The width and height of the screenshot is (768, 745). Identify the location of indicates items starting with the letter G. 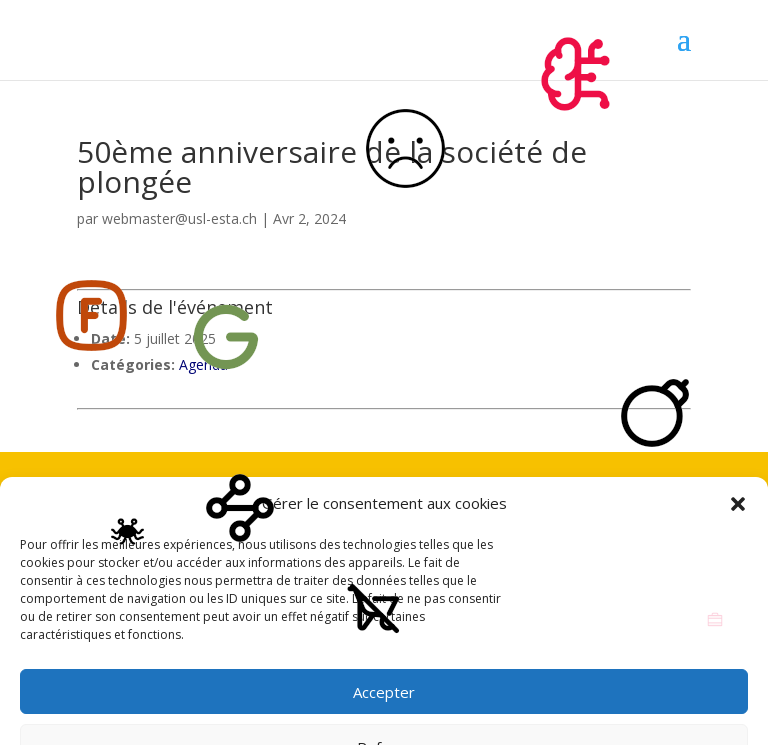
(226, 337).